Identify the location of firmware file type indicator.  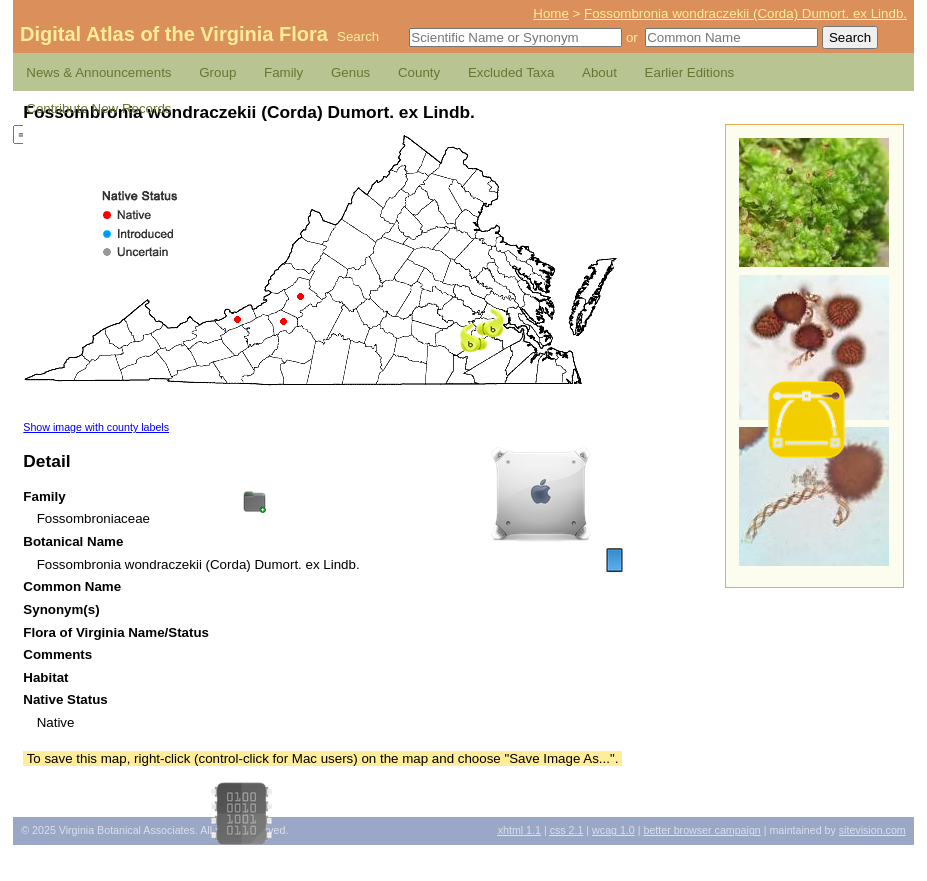
(241, 813).